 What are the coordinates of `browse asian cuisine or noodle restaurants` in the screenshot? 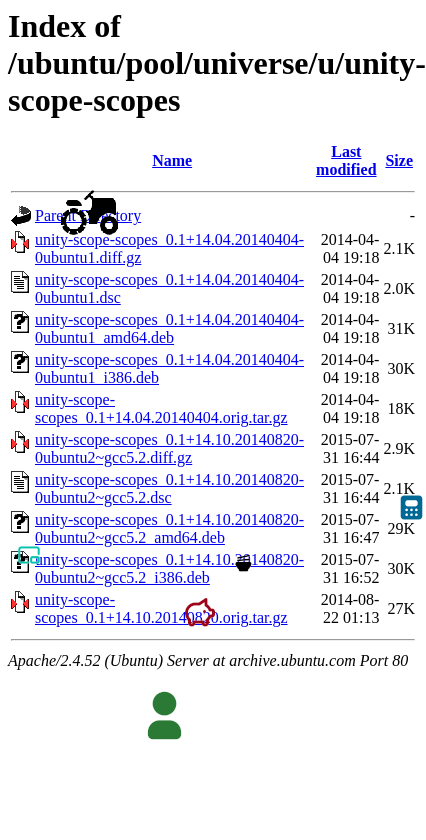 It's located at (243, 563).